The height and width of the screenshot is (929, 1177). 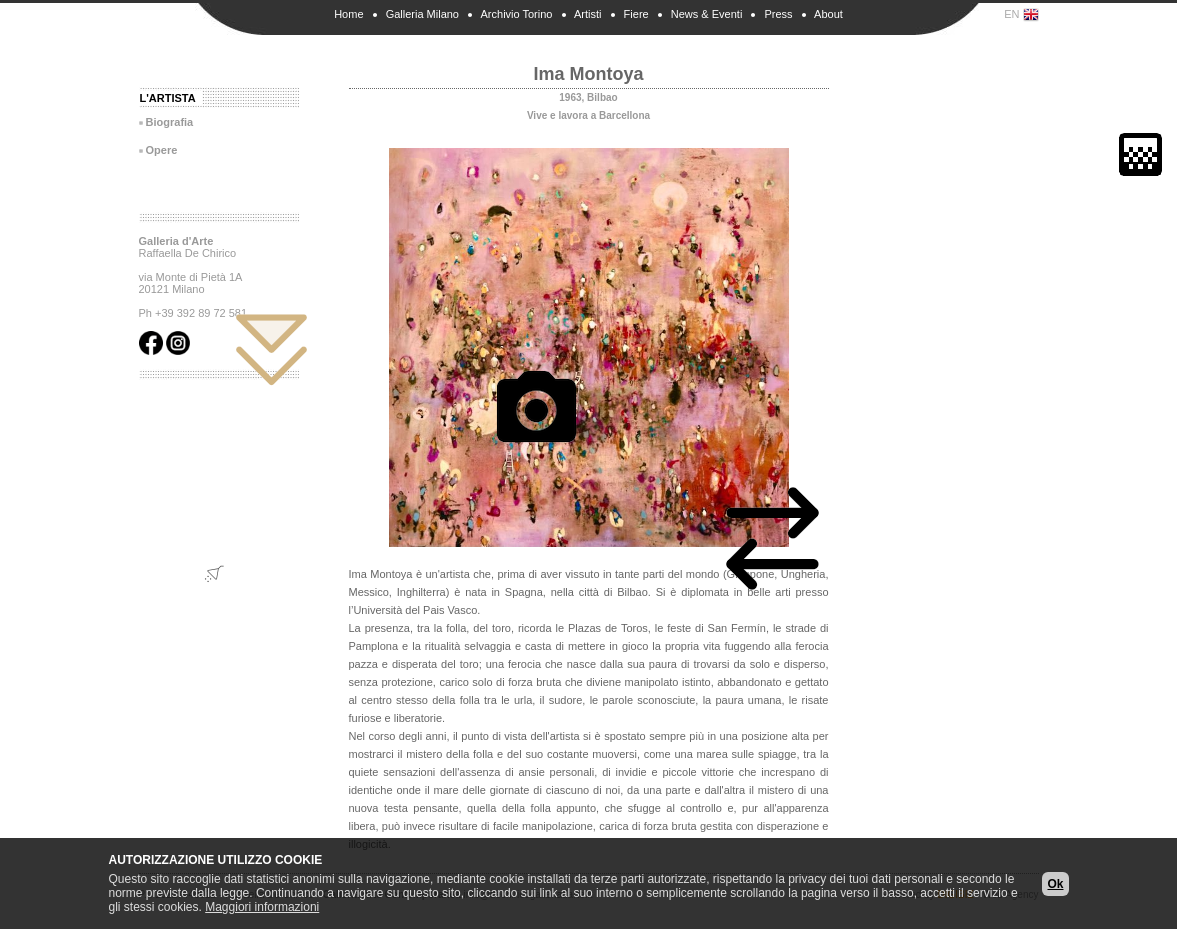 What do you see at coordinates (536, 410) in the screenshot?
I see `take a photo` at bounding box center [536, 410].